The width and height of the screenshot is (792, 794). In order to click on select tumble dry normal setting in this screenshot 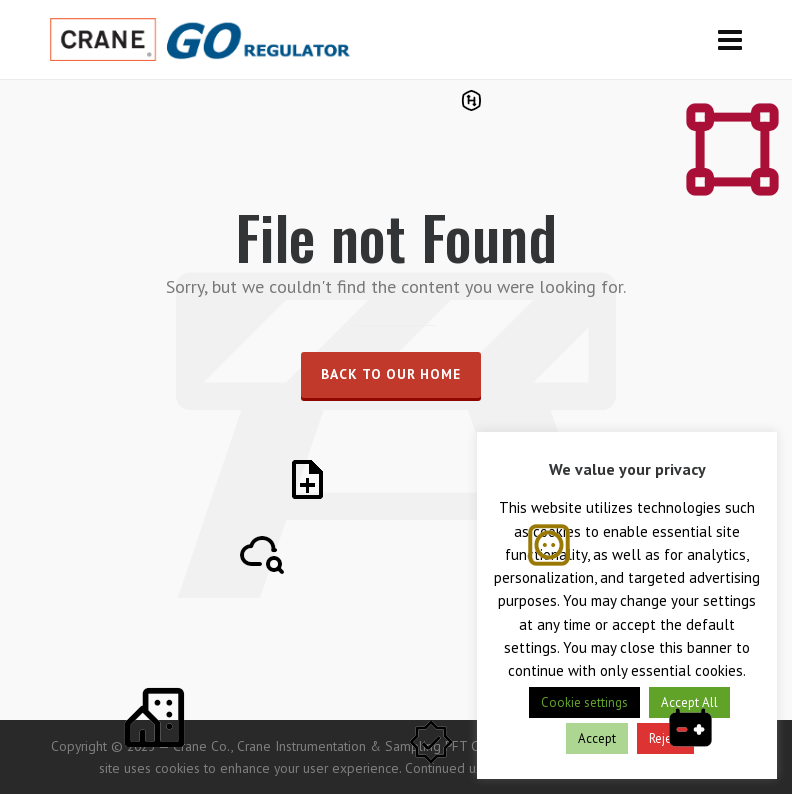, I will do `click(549, 545)`.